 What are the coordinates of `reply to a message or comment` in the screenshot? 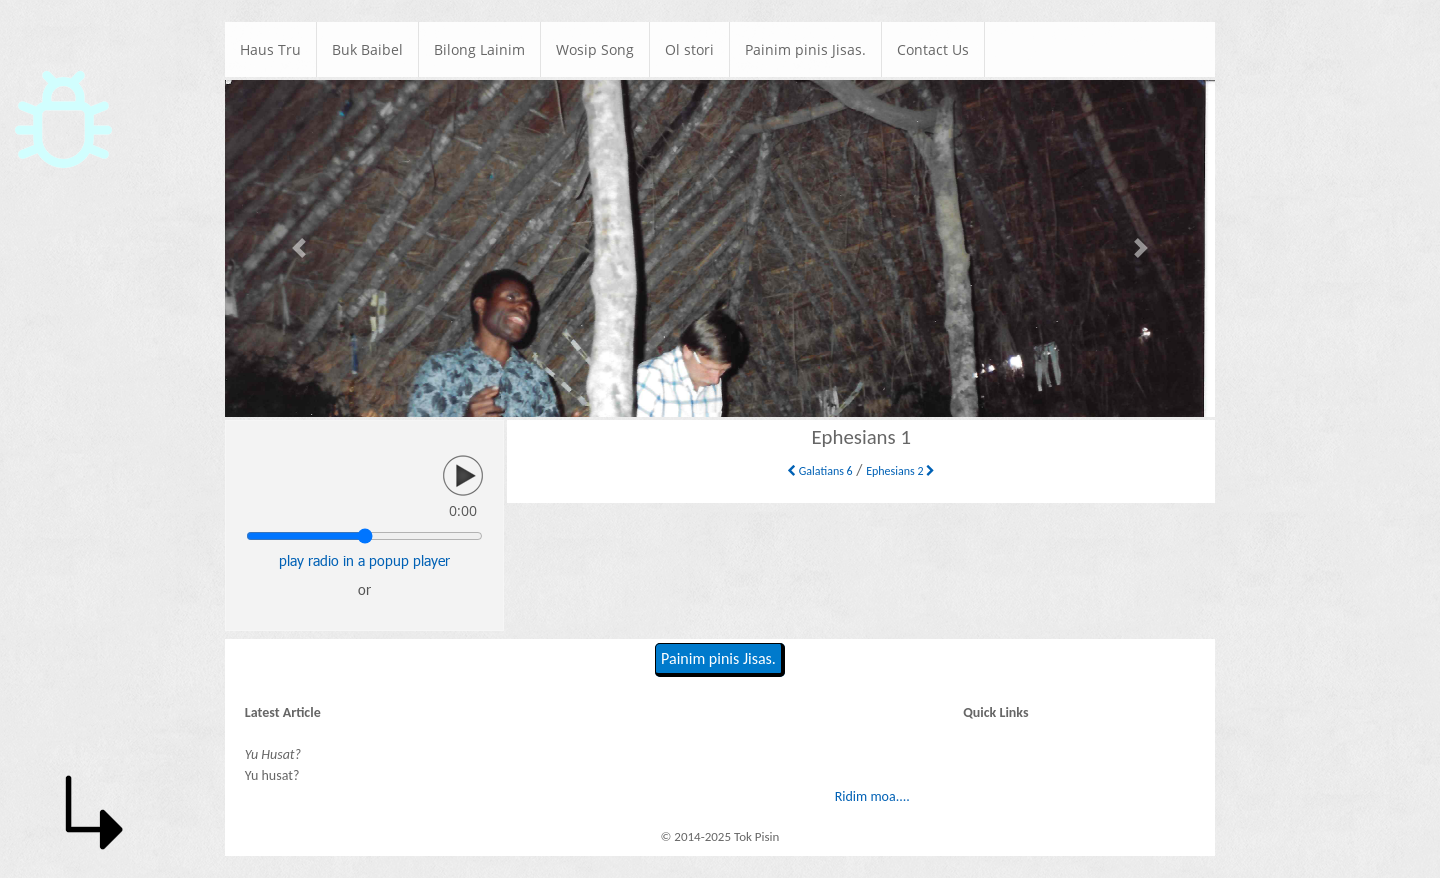 It's located at (88, 812).